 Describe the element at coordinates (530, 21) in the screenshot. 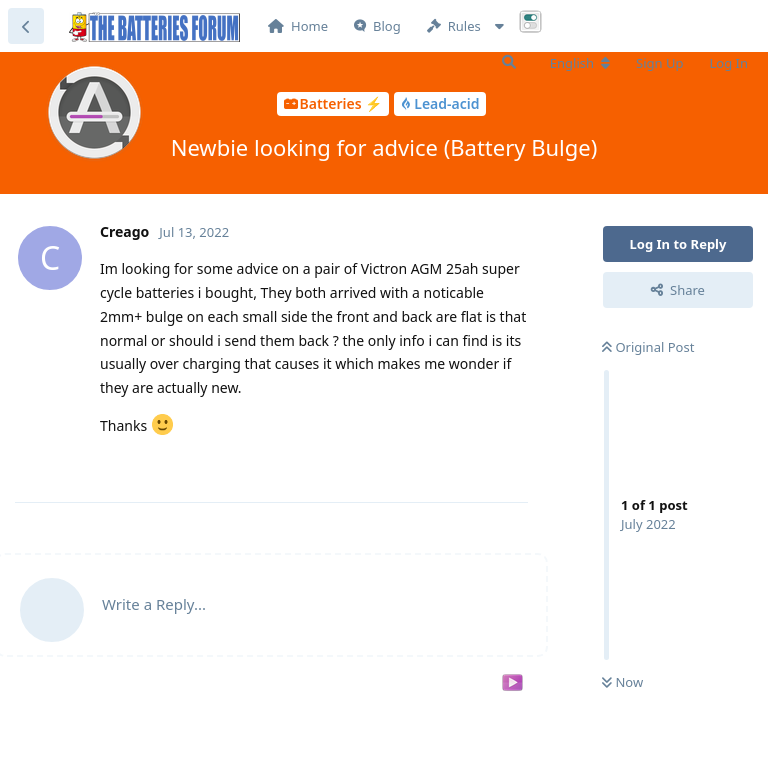

I see `open gnome tweaks settings` at that location.